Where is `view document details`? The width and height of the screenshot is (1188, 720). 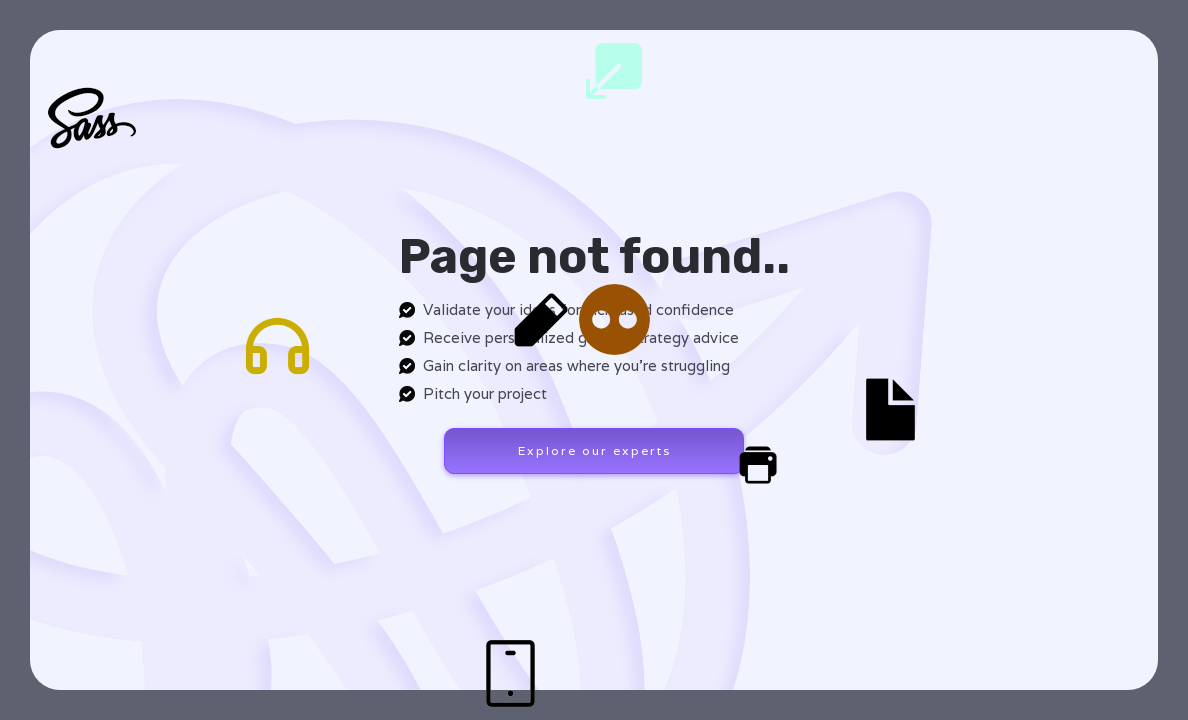
view document details is located at coordinates (890, 409).